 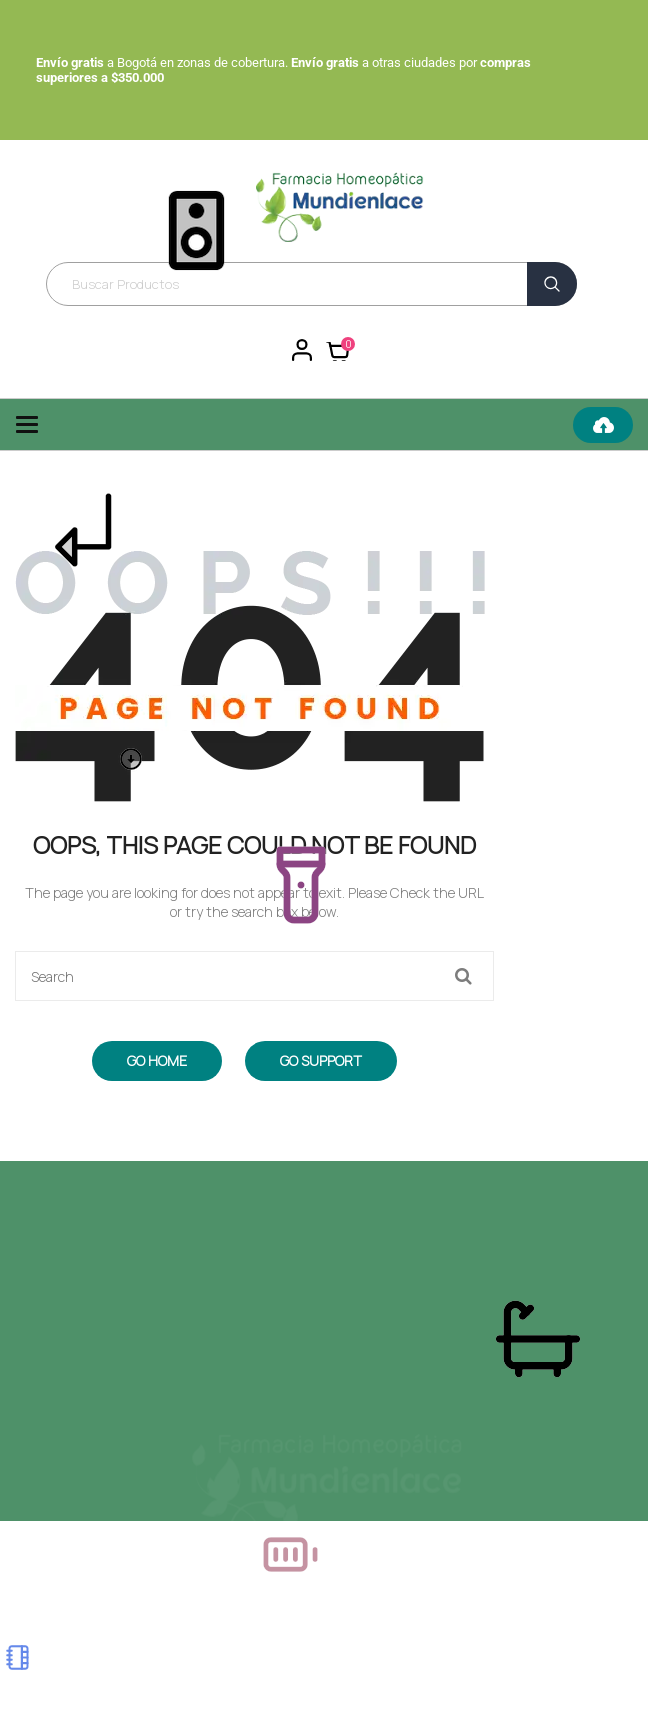 What do you see at coordinates (538, 1339) in the screenshot?
I see `bathroom amenity indicator` at bounding box center [538, 1339].